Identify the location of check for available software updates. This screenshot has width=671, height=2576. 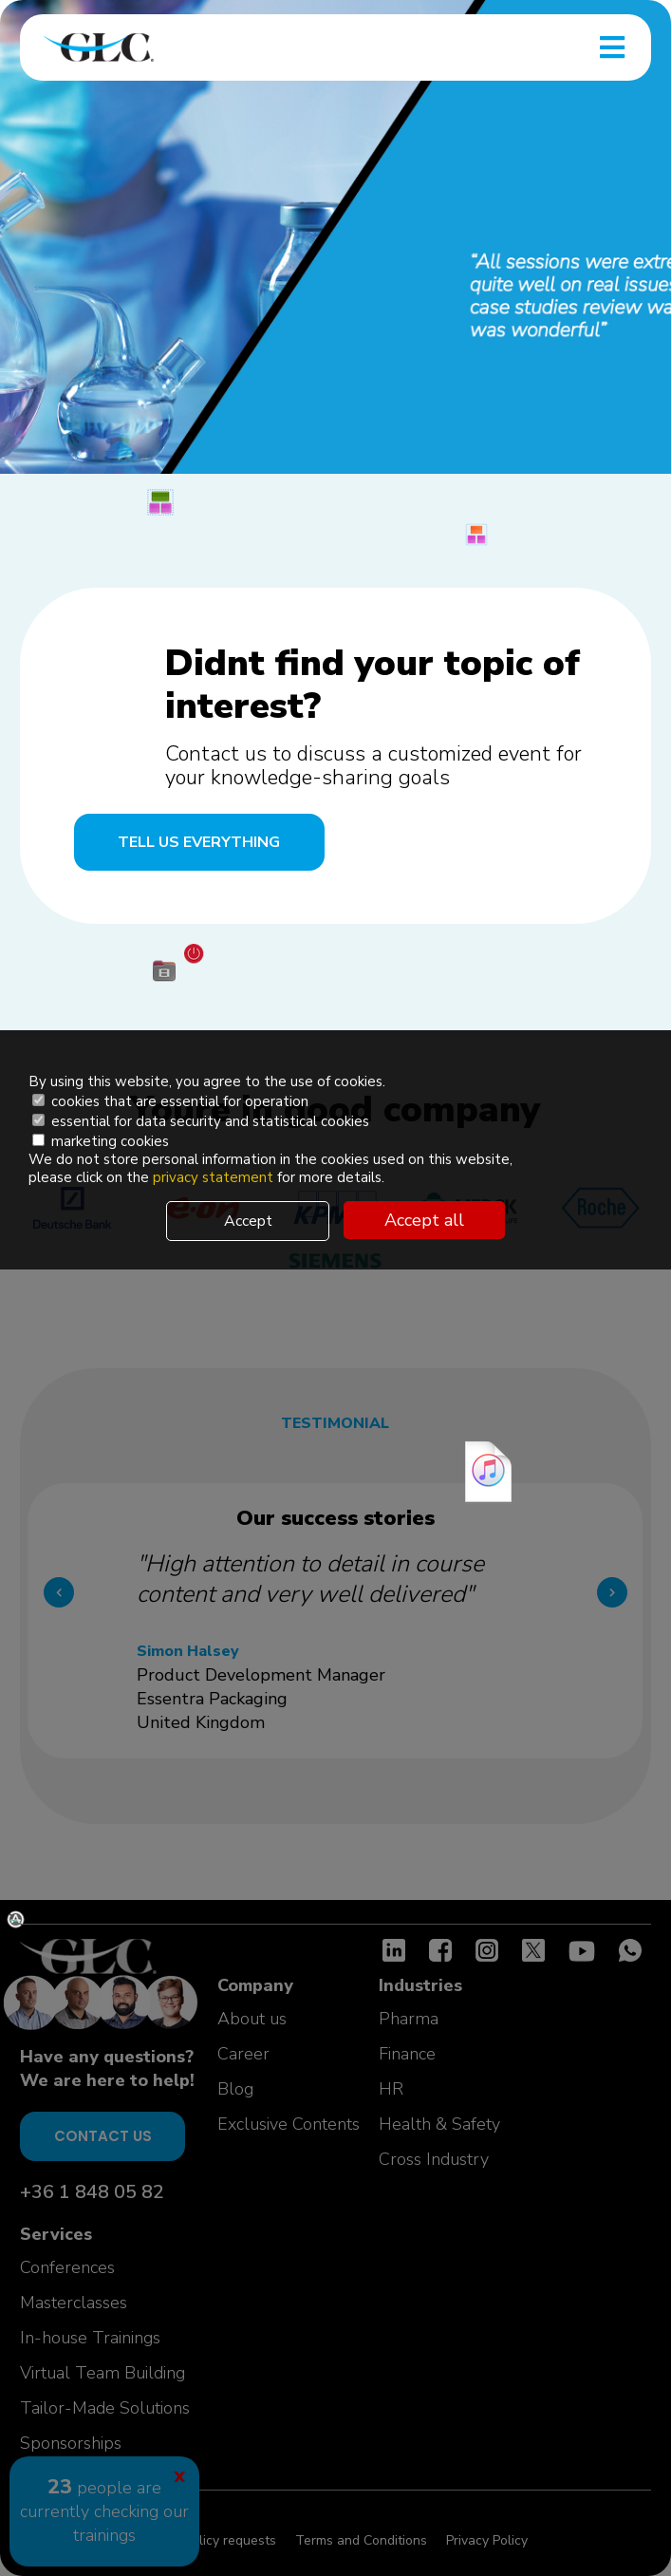
(15, 1919).